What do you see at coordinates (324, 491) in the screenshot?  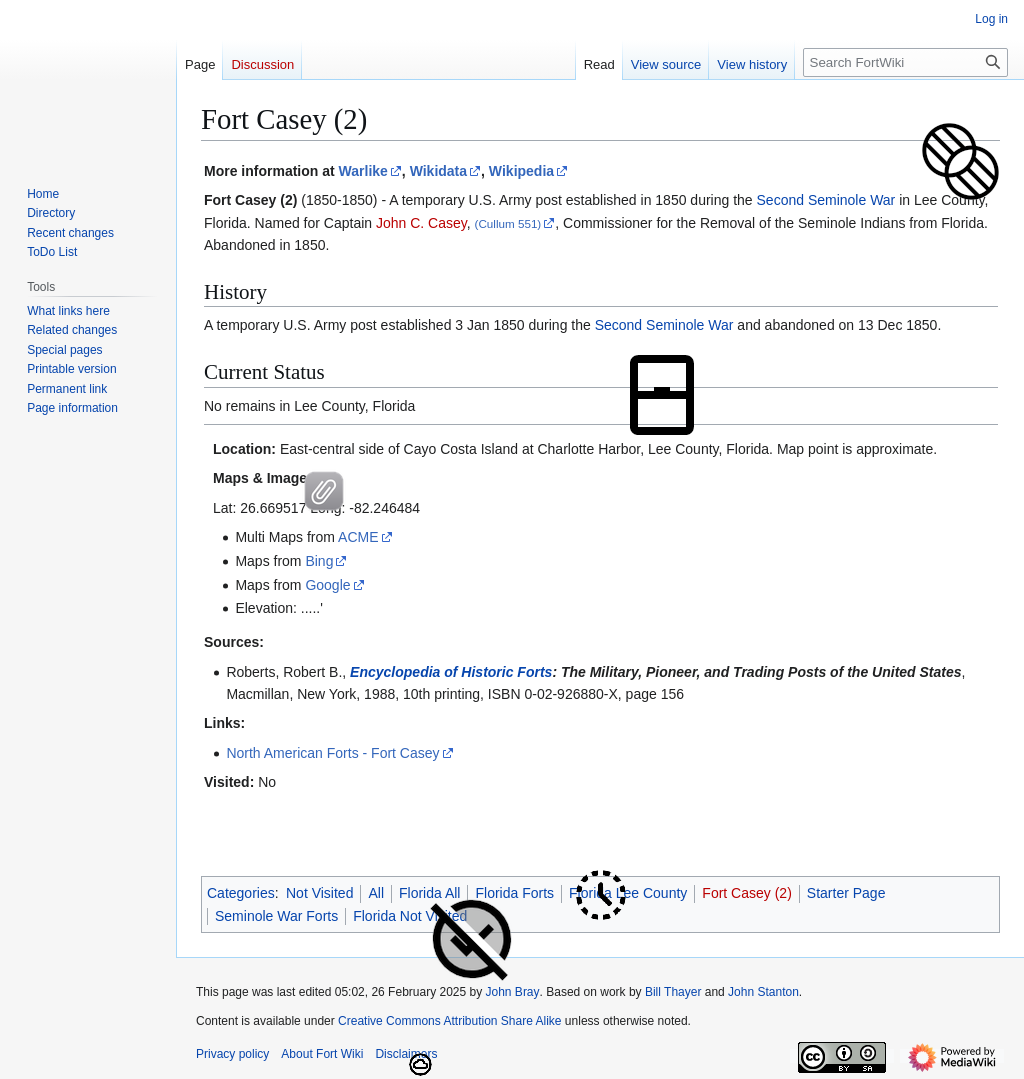 I see `open office or productivity applications` at bounding box center [324, 491].